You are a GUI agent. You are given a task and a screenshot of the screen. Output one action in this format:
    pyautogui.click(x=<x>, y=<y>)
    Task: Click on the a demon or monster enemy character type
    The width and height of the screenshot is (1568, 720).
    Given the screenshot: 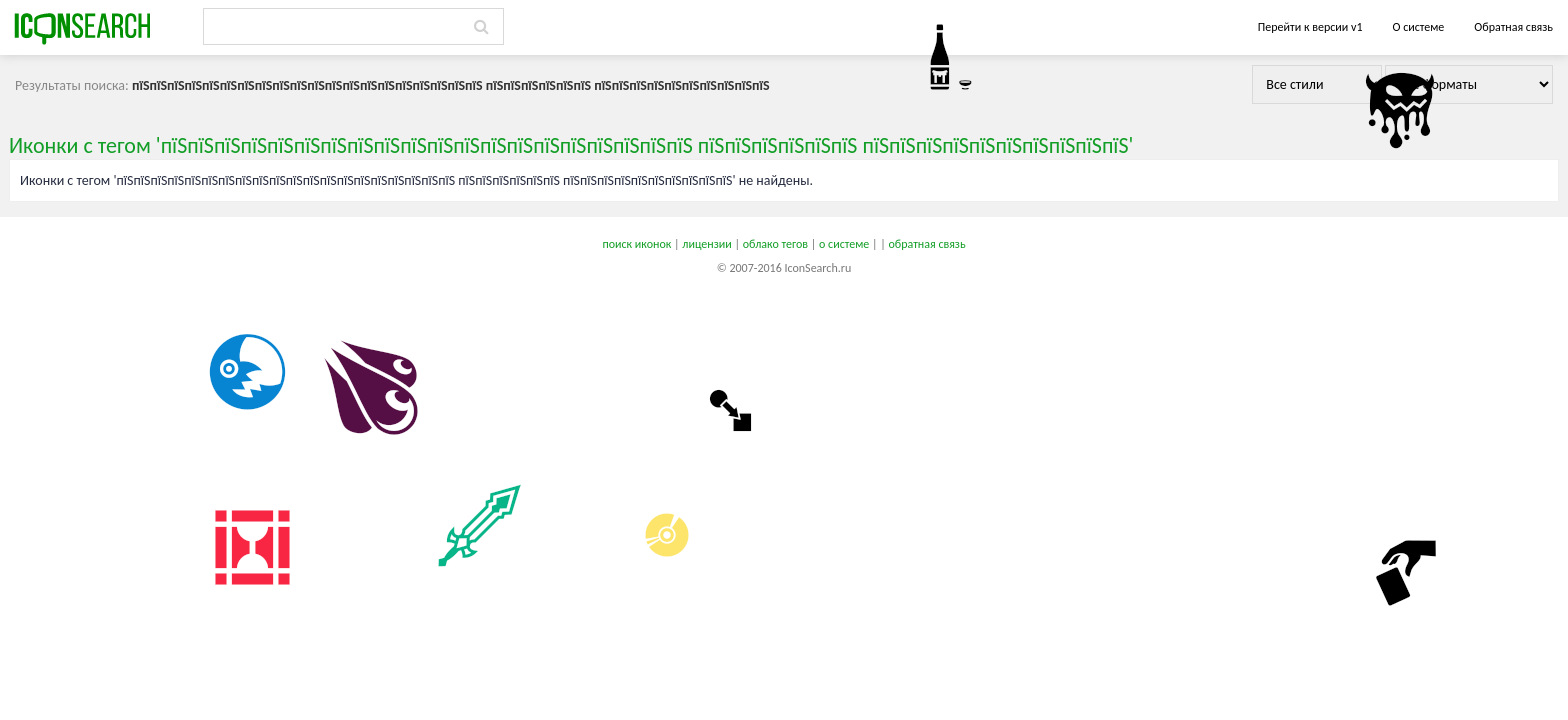 What is the action you would take?
    pyautogui.click(x=1399, y=110)
    